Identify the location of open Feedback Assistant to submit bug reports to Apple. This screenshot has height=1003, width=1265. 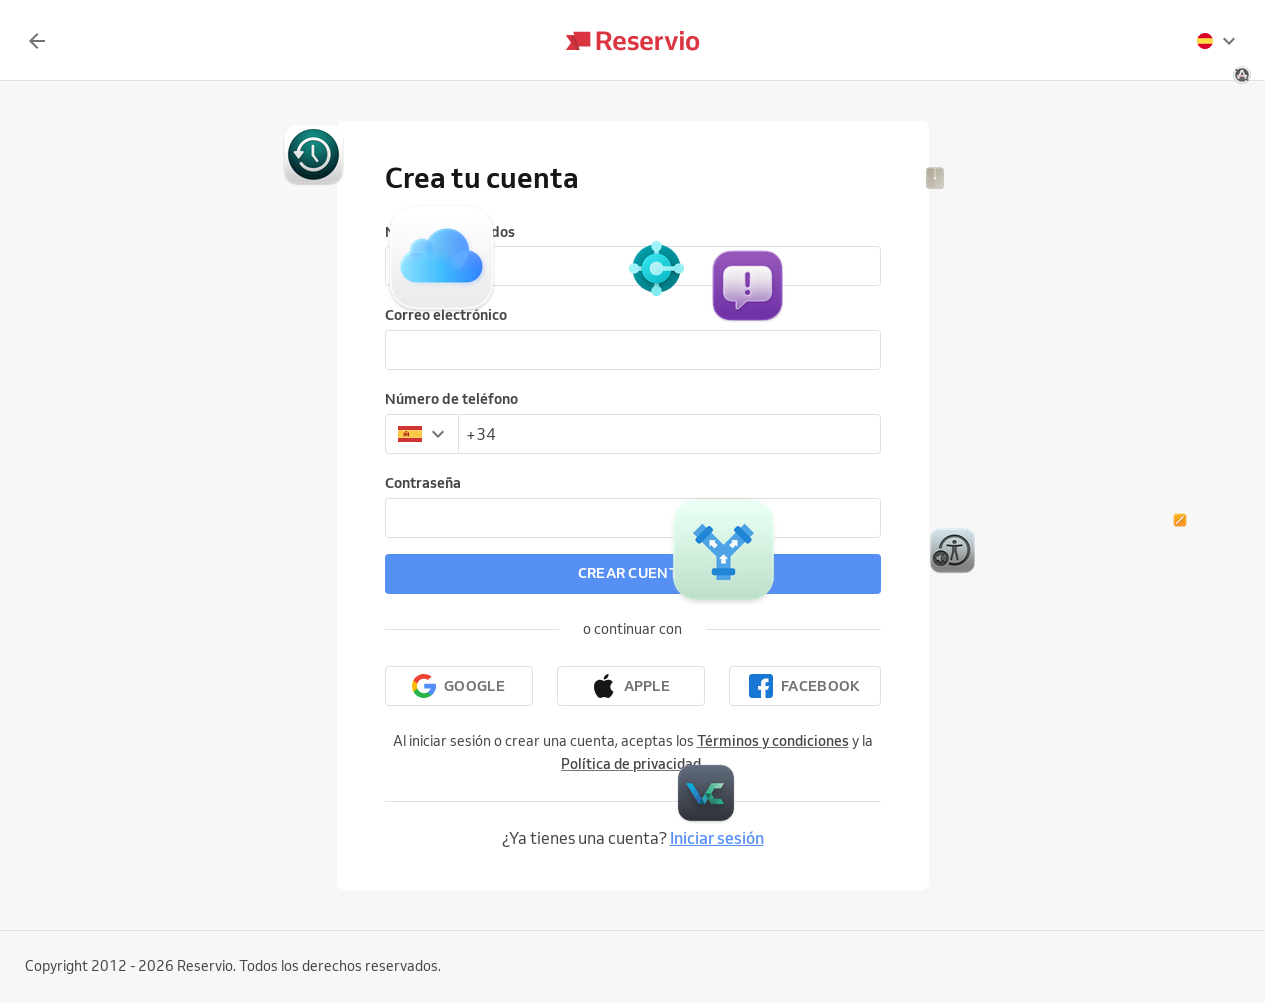
(747, 285).